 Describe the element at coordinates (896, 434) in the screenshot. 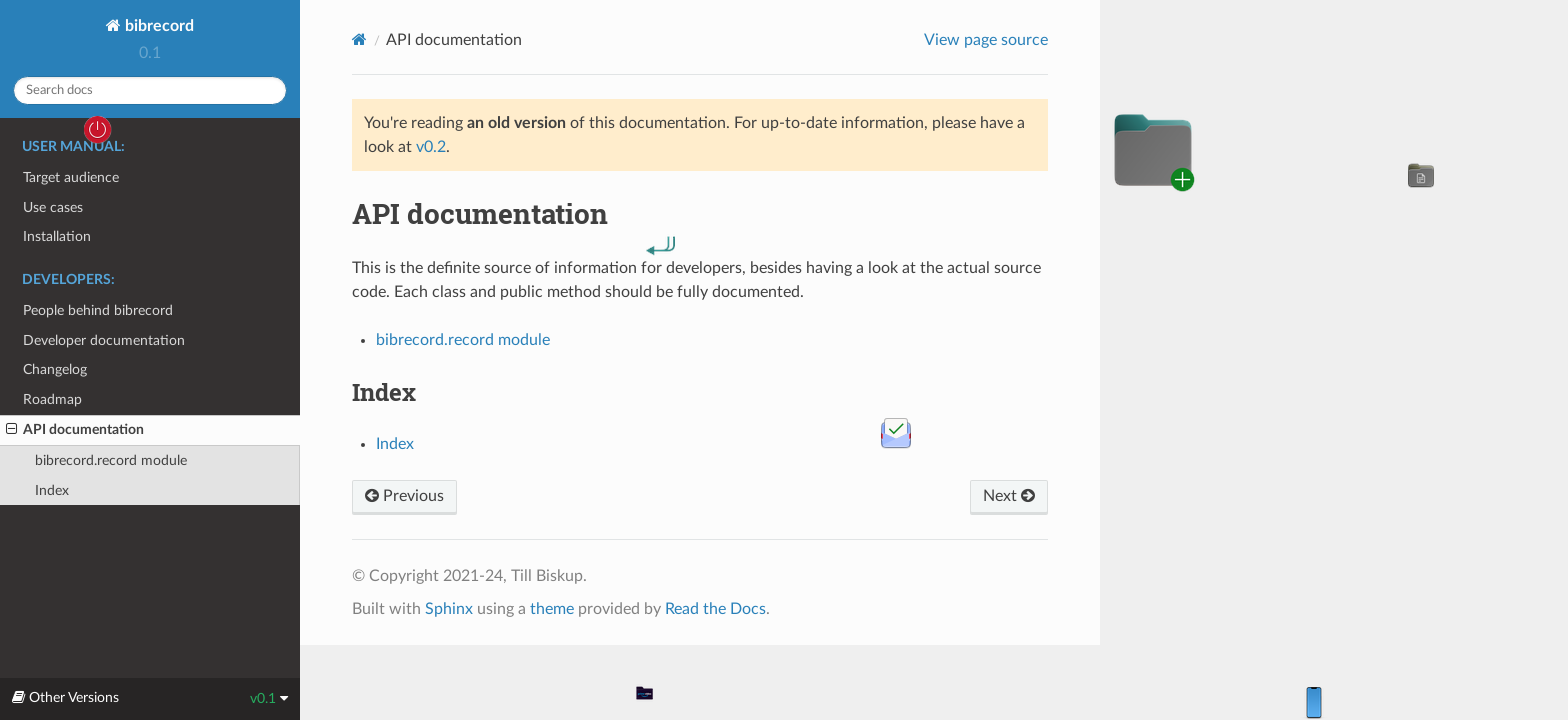

I see `mark email as not junk or spam` at that location.